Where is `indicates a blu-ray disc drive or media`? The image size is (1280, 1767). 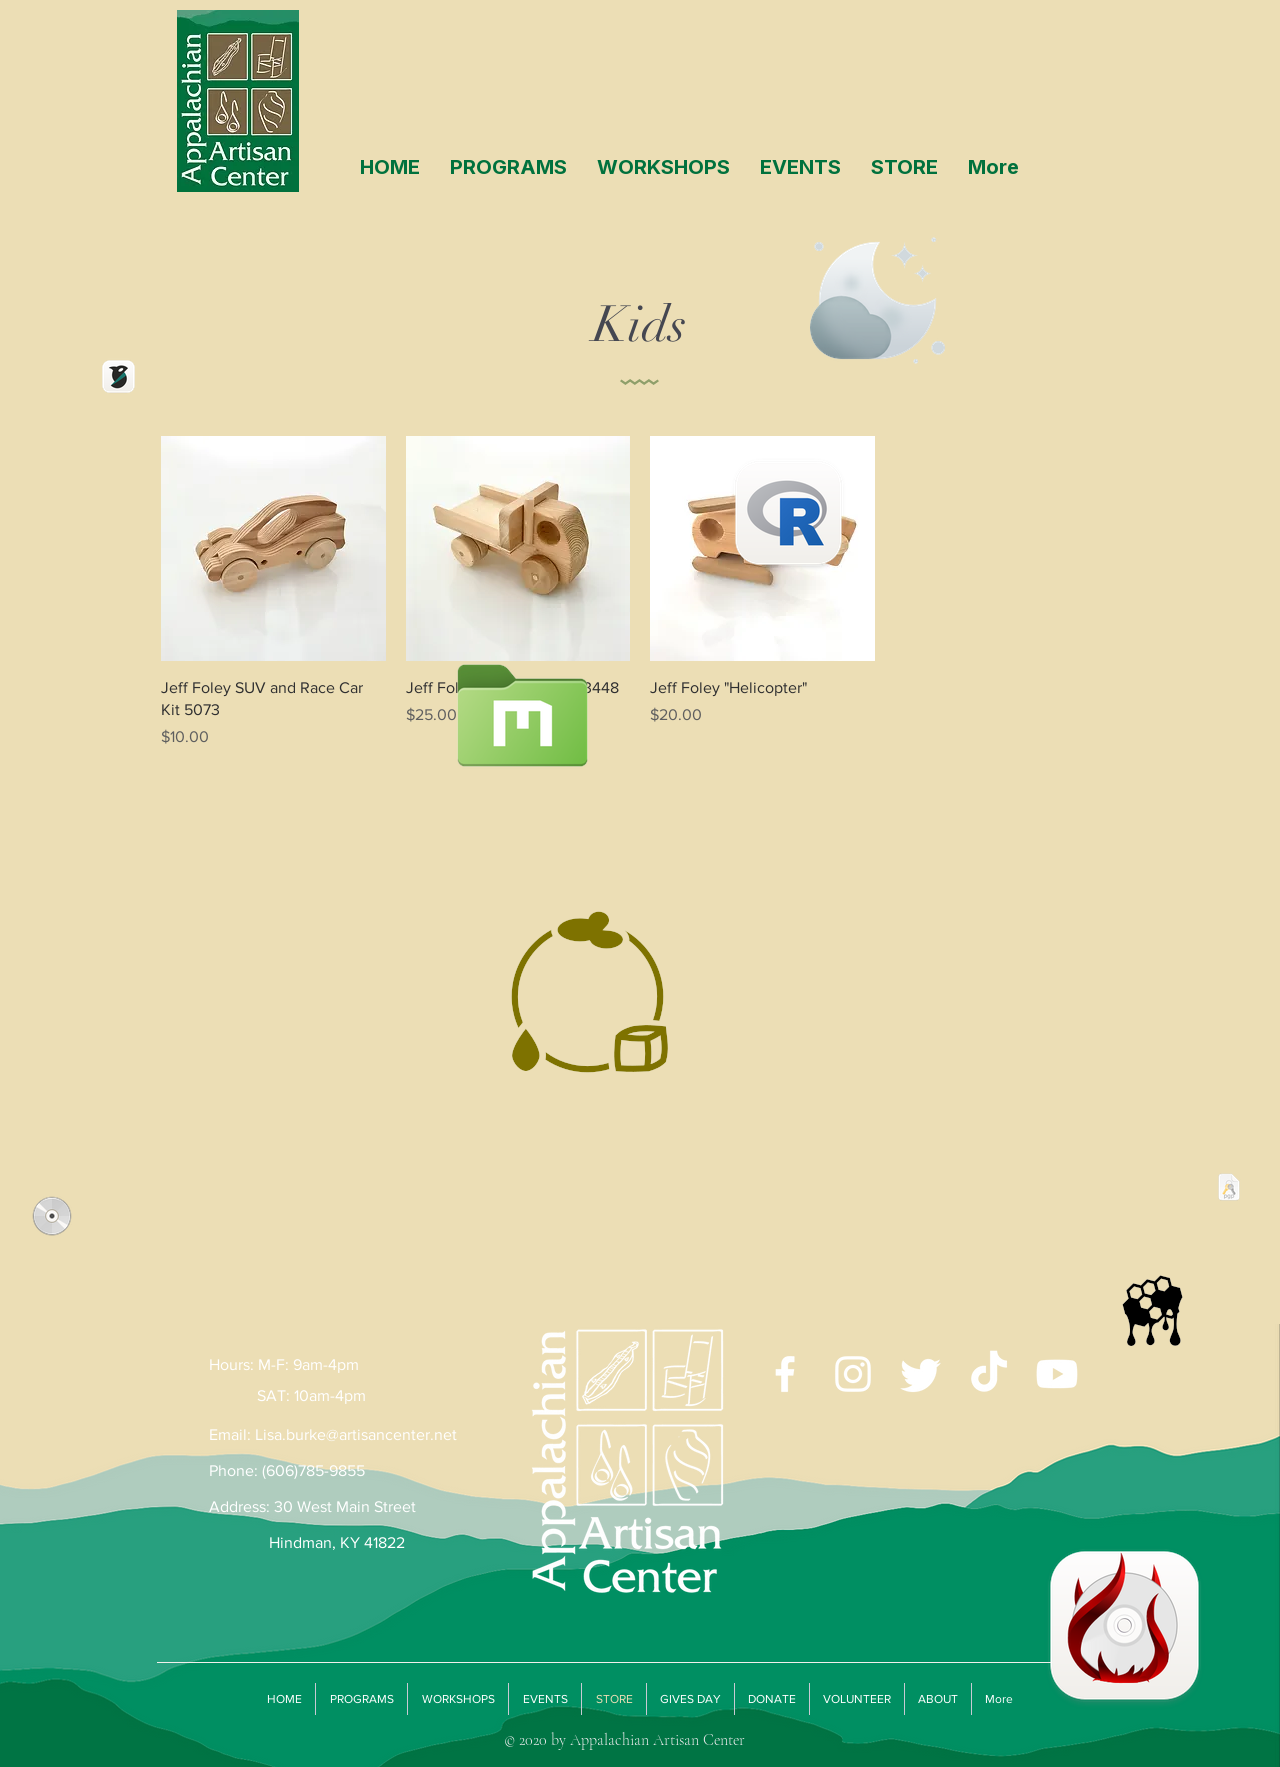
indicates a blu-ray disc drive or media is located at coordinates (52, 1216).